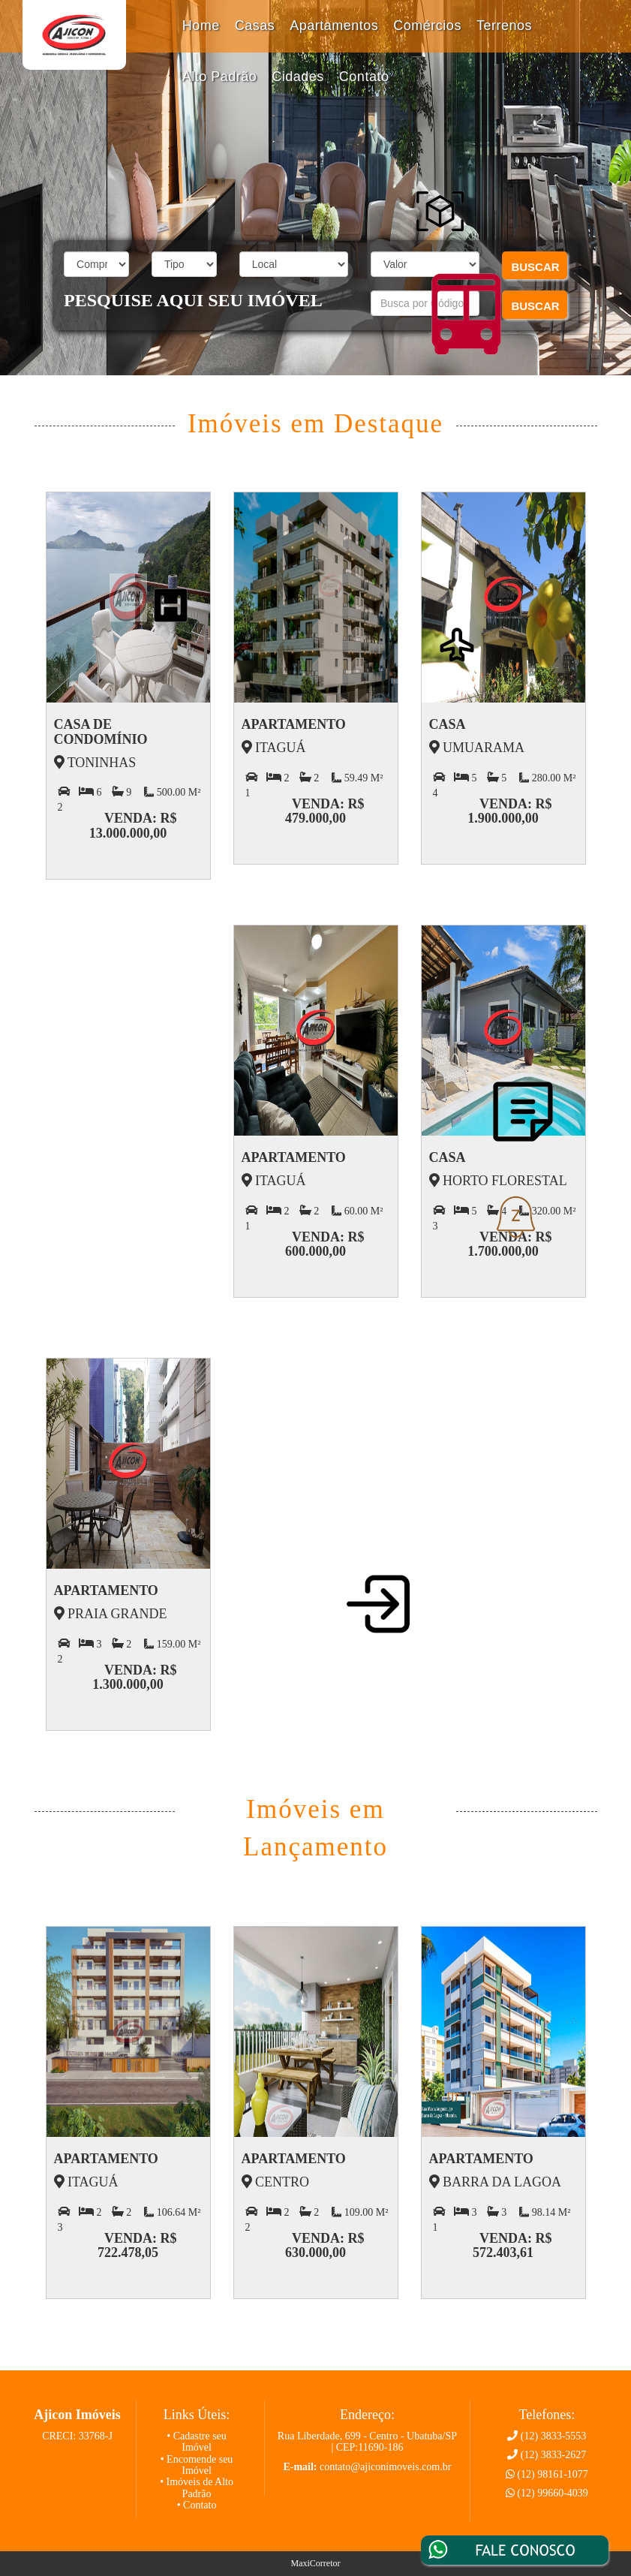  What do you see at coordinates (457, 645) in the screenshot?
I see `enable airplane mode` at bounding box center [457, 645].